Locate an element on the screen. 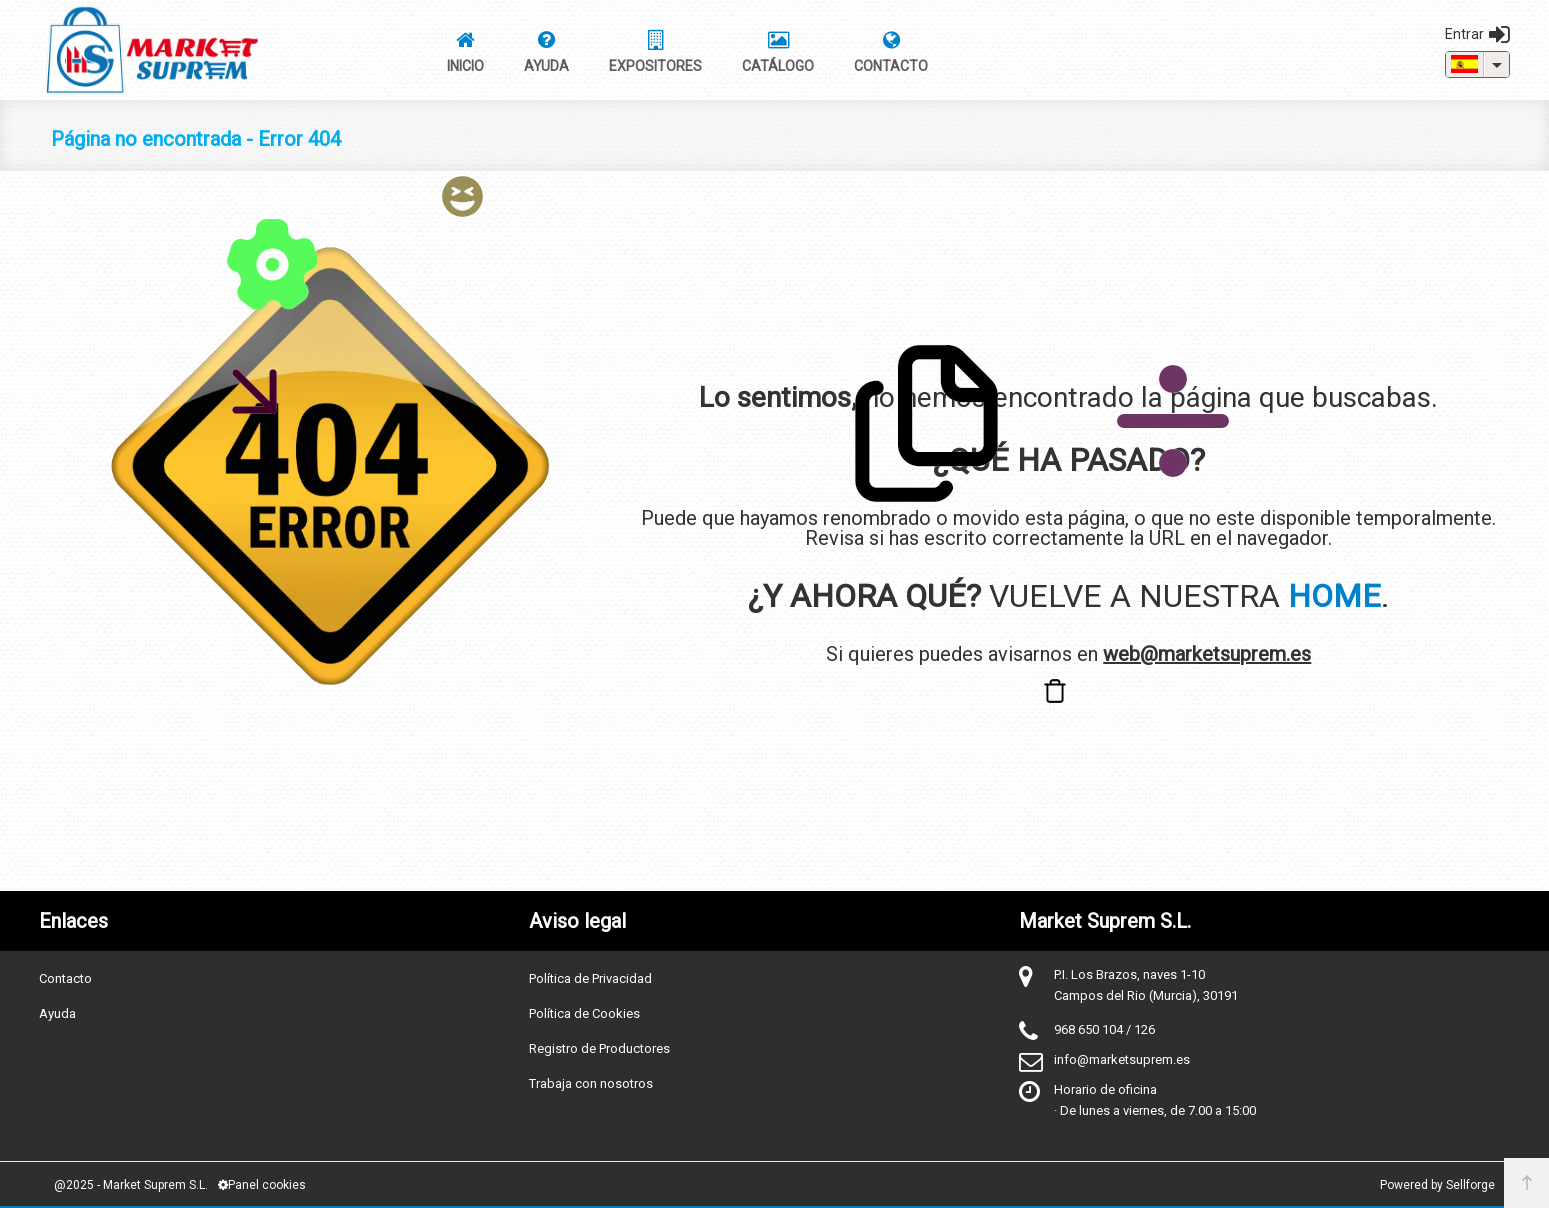 This screenshot has height=1208, width=1549. view multiple files or documents is located at coordinates (926, 423).